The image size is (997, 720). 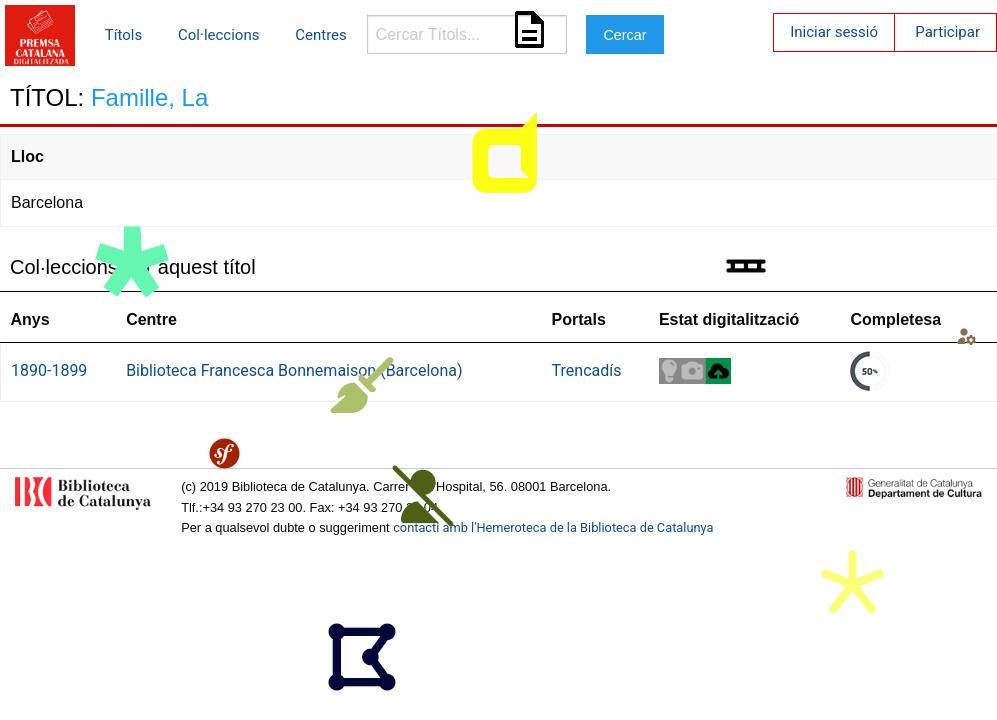 What do you see at coordinates (746, 255) in the screenshot?
I see `view warehouse inventory` at bounding box center [746, 255].